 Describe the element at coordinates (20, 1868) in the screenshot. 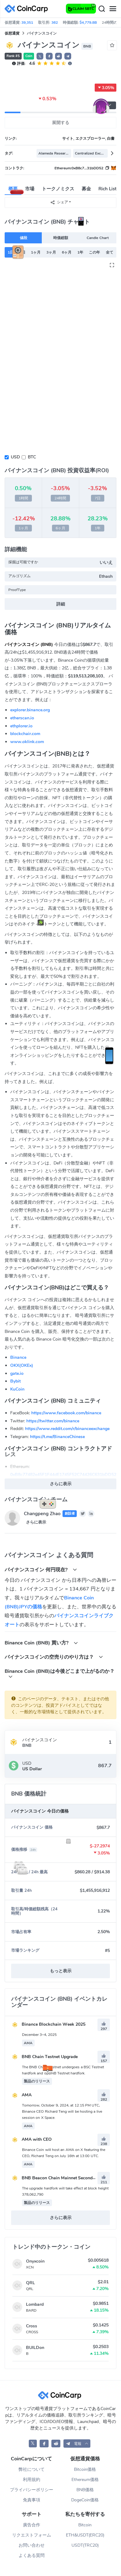

I see `access shared printer pool or network printers` at that location.